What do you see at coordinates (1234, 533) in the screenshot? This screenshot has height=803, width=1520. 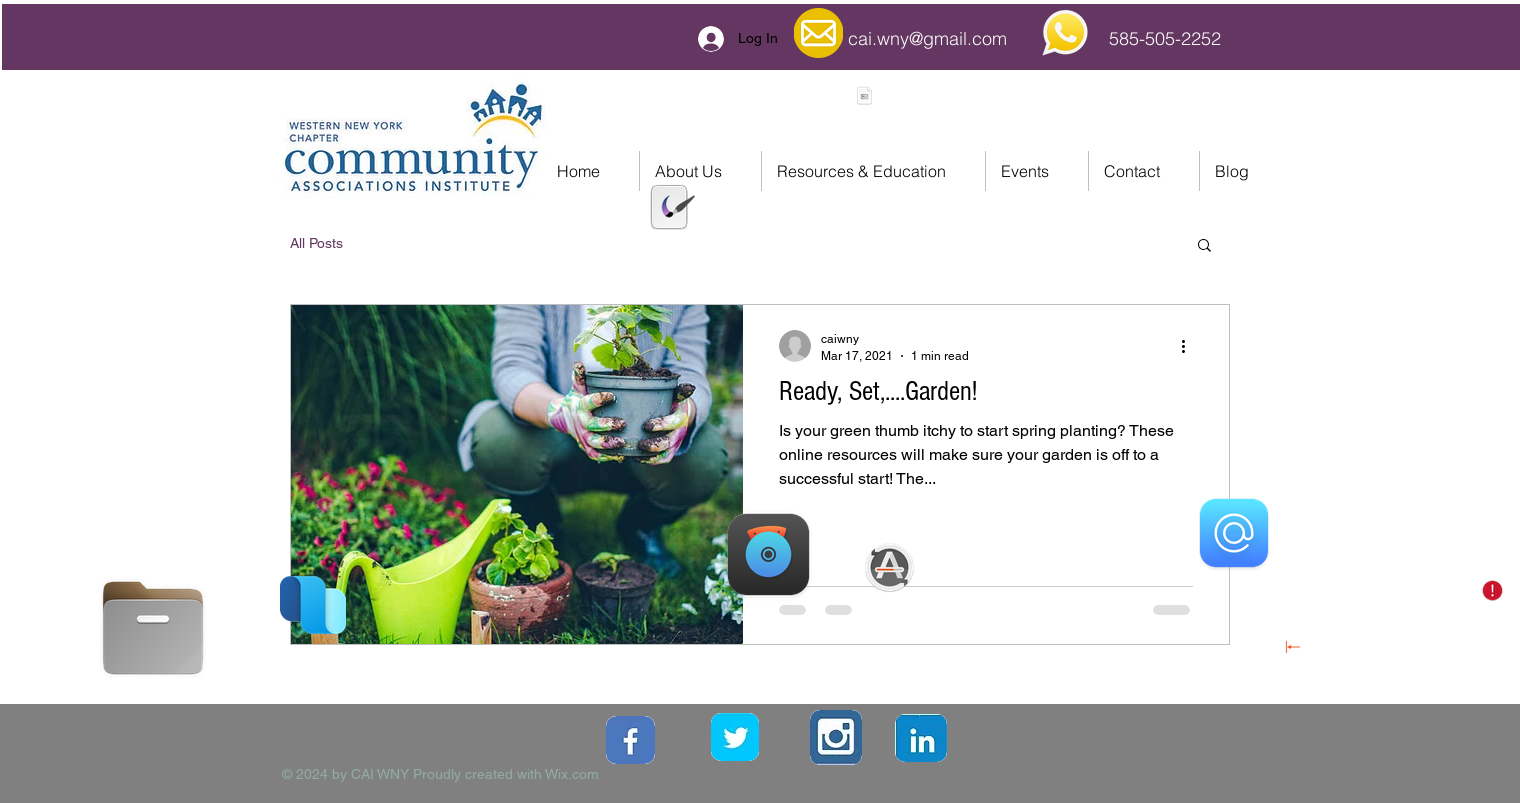 I see `open the character map application` at bounding box center [1234, 533].